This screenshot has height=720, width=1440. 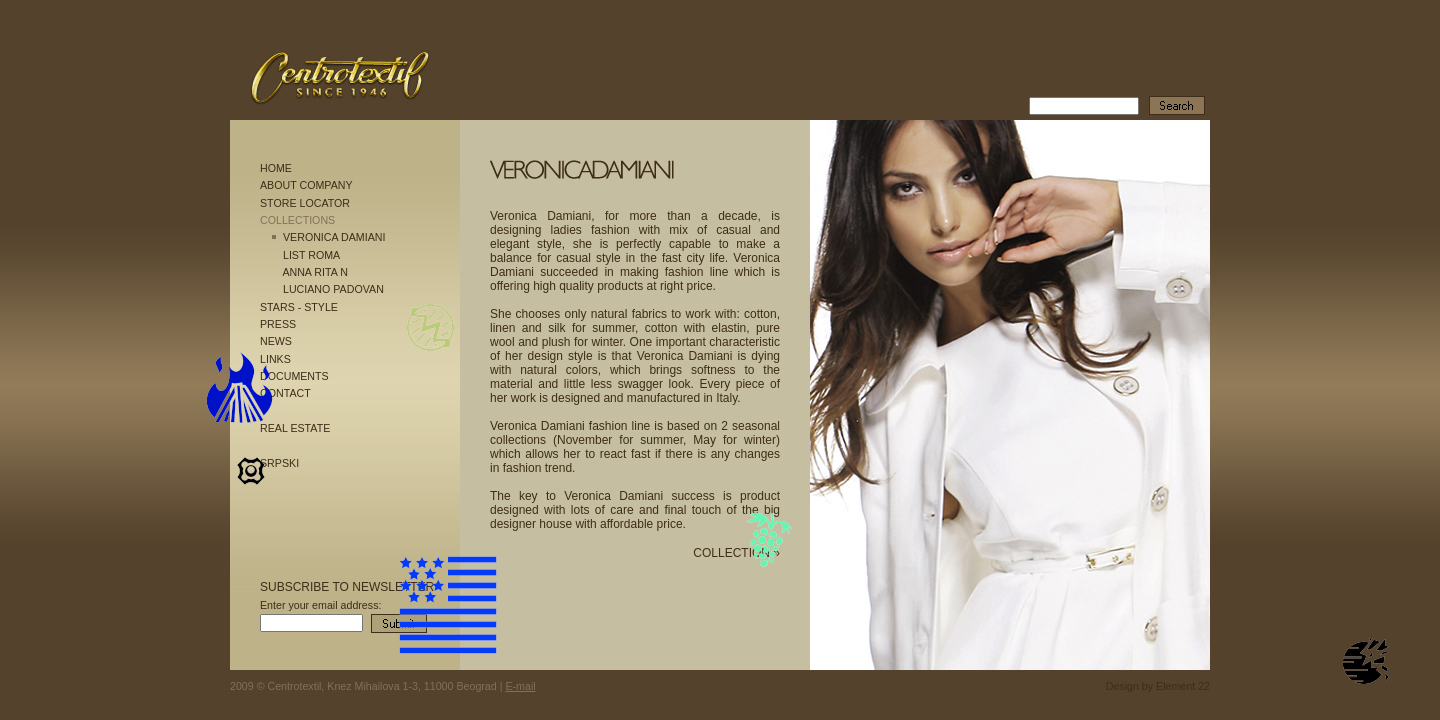 What do you see at coordinates (769, 540) in the screenshot?
I see `select grapes as a food or ingredient item` at bounding box center [769, 540].